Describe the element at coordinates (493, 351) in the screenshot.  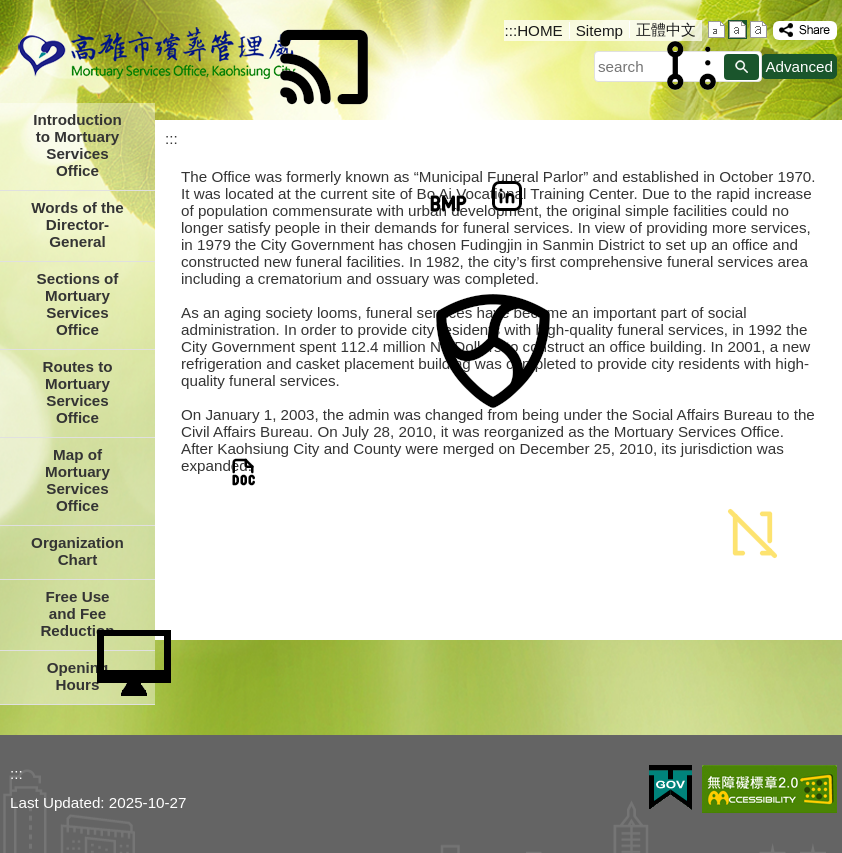
I see `NEM cryptocurrency logo` at that location.